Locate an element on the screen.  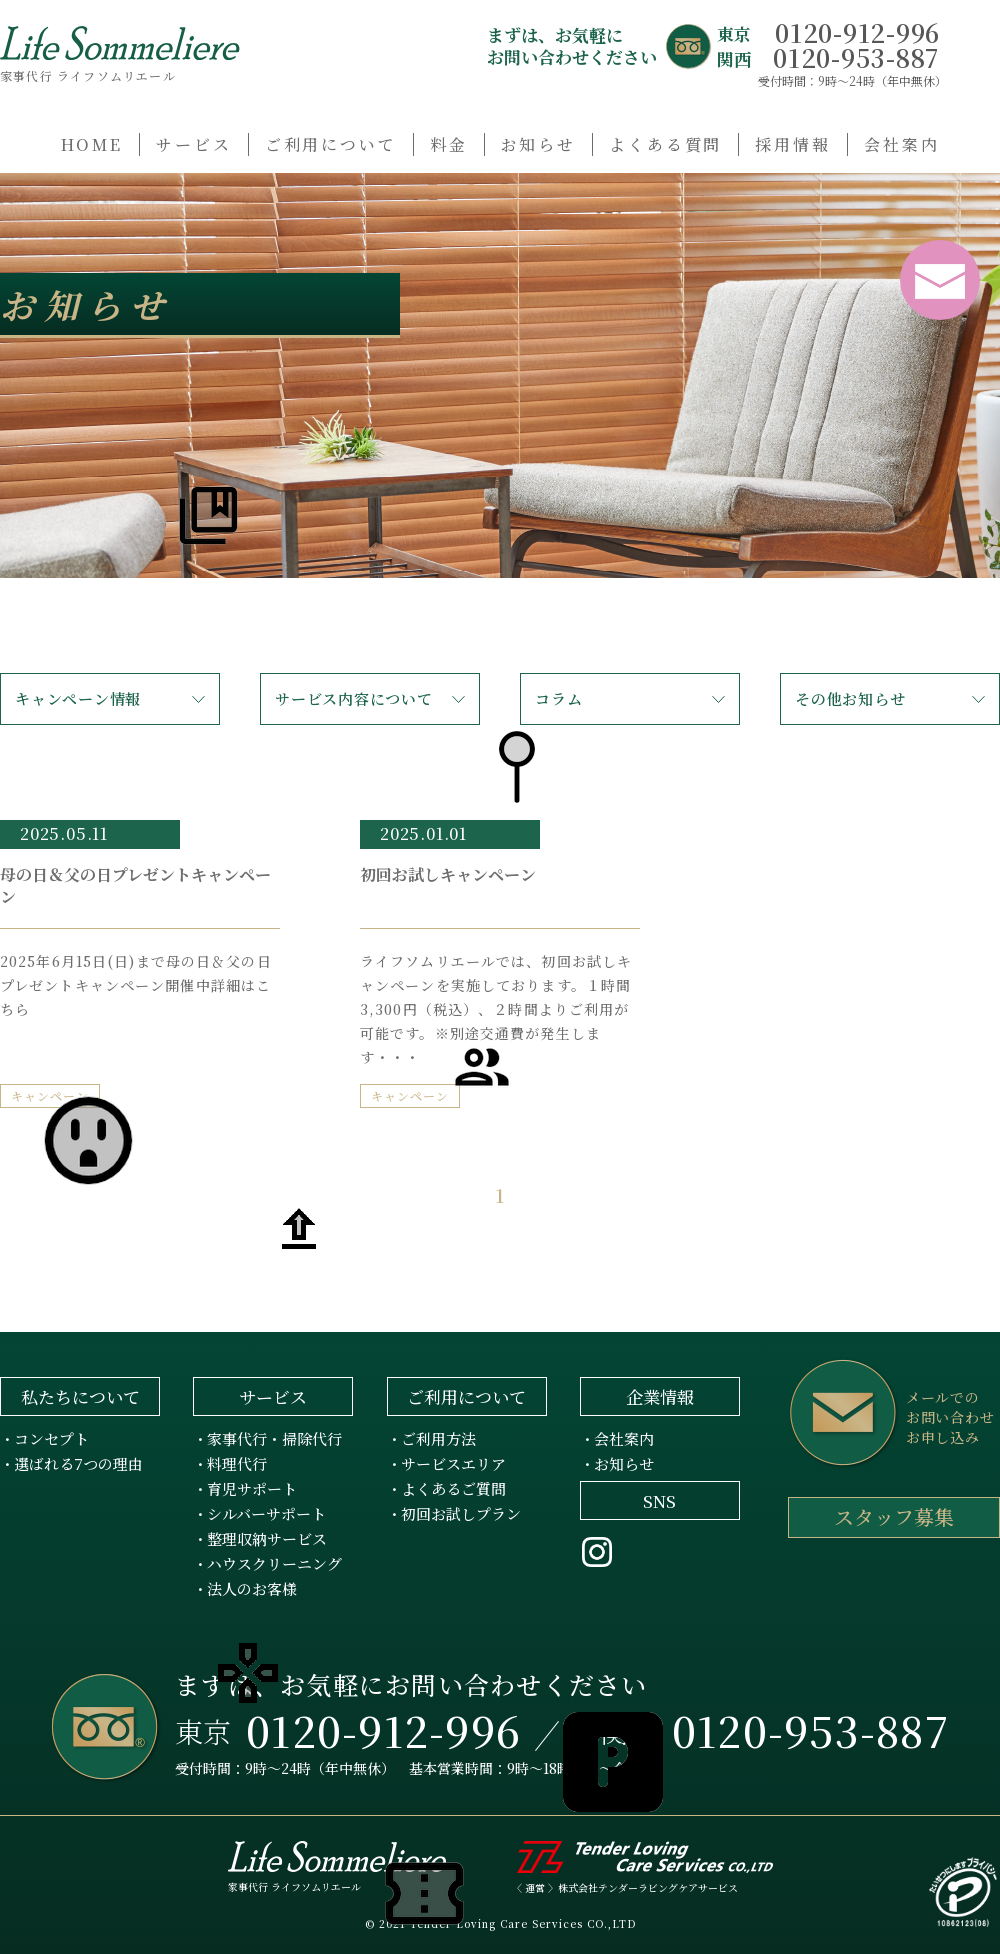
access your bookmarked collections is located at coordinates (208, 515).